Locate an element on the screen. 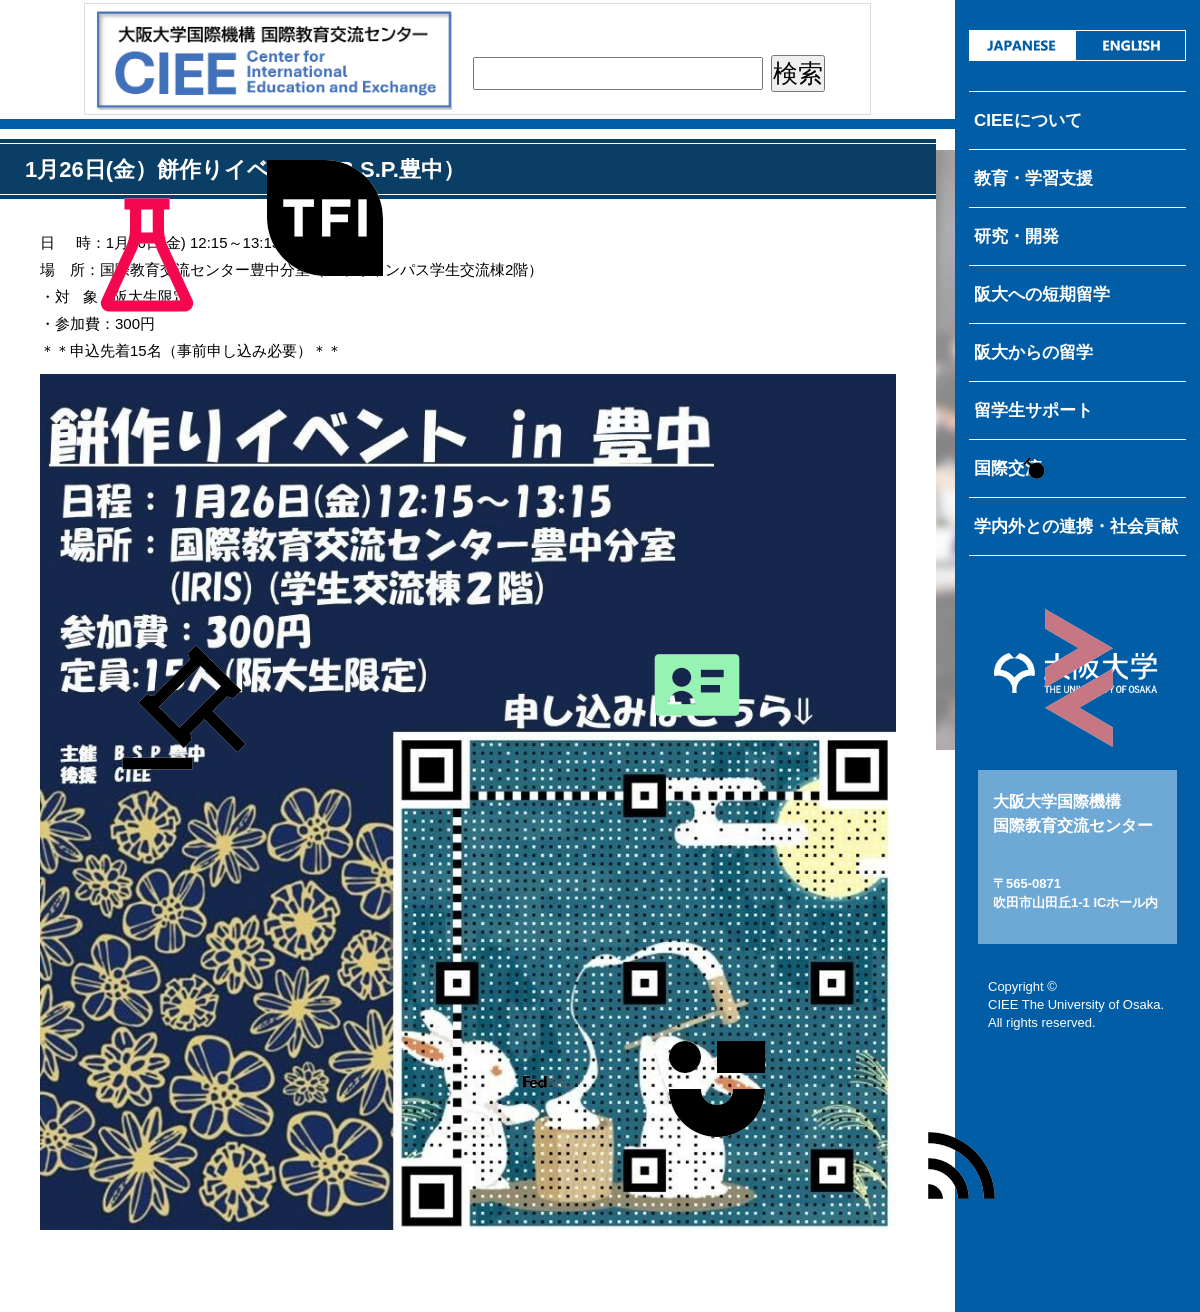 The image size is (1200, 1312). gender identity symbol for travesti is located at coordinates (1035, 468).